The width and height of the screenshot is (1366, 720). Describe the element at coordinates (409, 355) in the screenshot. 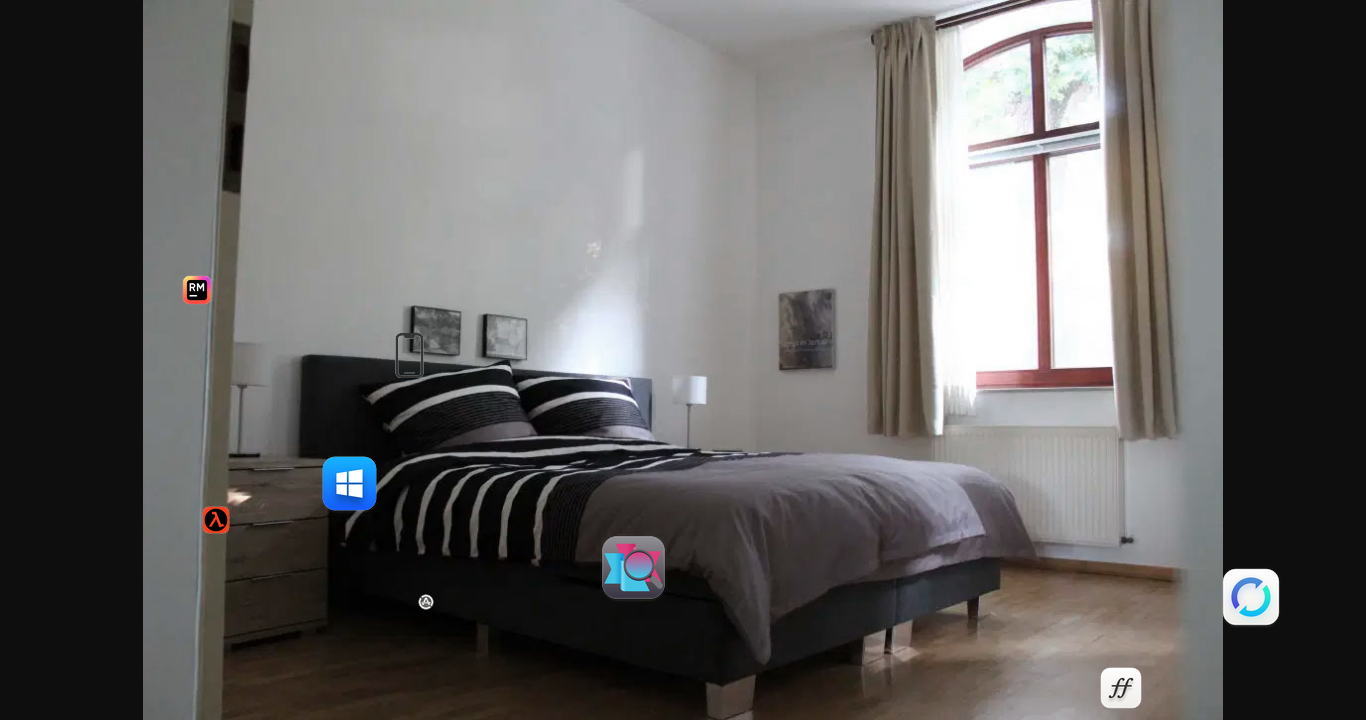

I see `indicates mobile device or smartphone` at that location.